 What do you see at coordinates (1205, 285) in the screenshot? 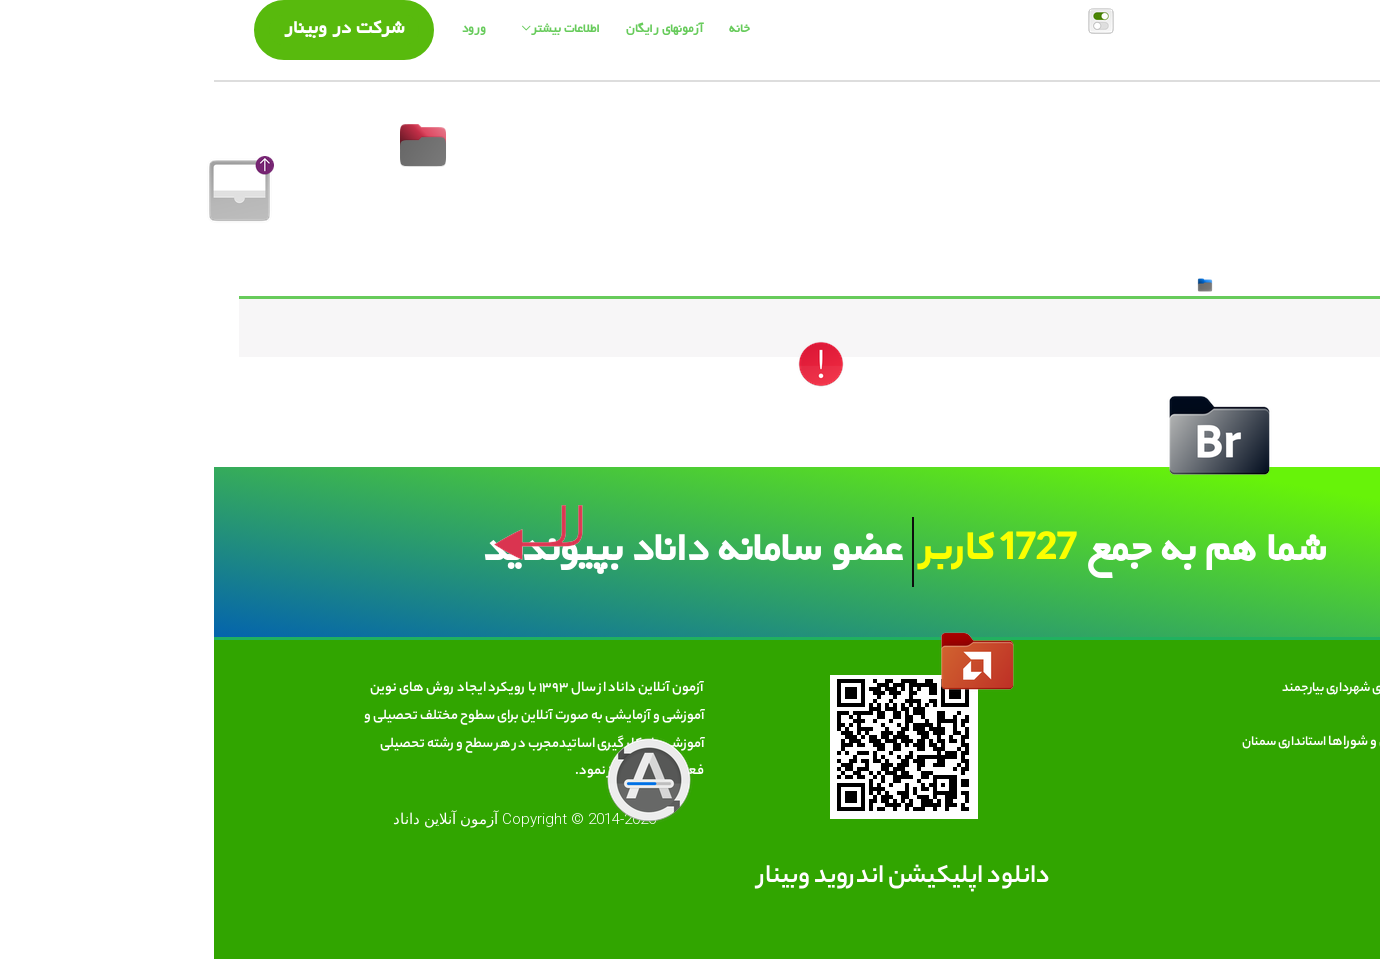
I see `open folder containing files` at bounding box center [1205, 285].